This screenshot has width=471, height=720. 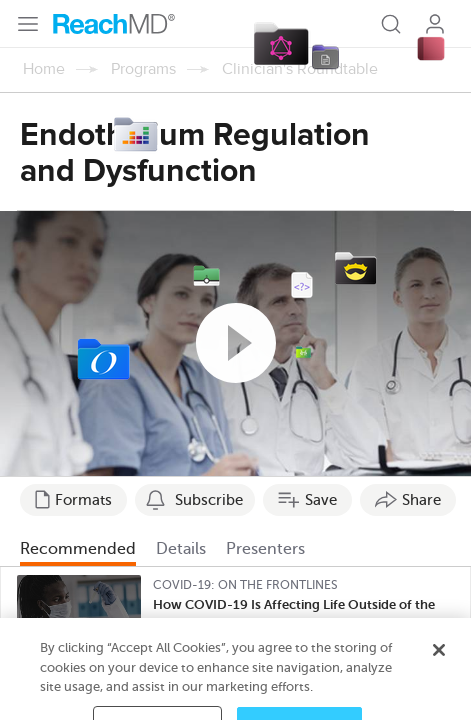 What do you see at coordinates (281, 45) in the screenshot?
I see `open folder containing GraphQL project files` at bounding box center [281, 45].